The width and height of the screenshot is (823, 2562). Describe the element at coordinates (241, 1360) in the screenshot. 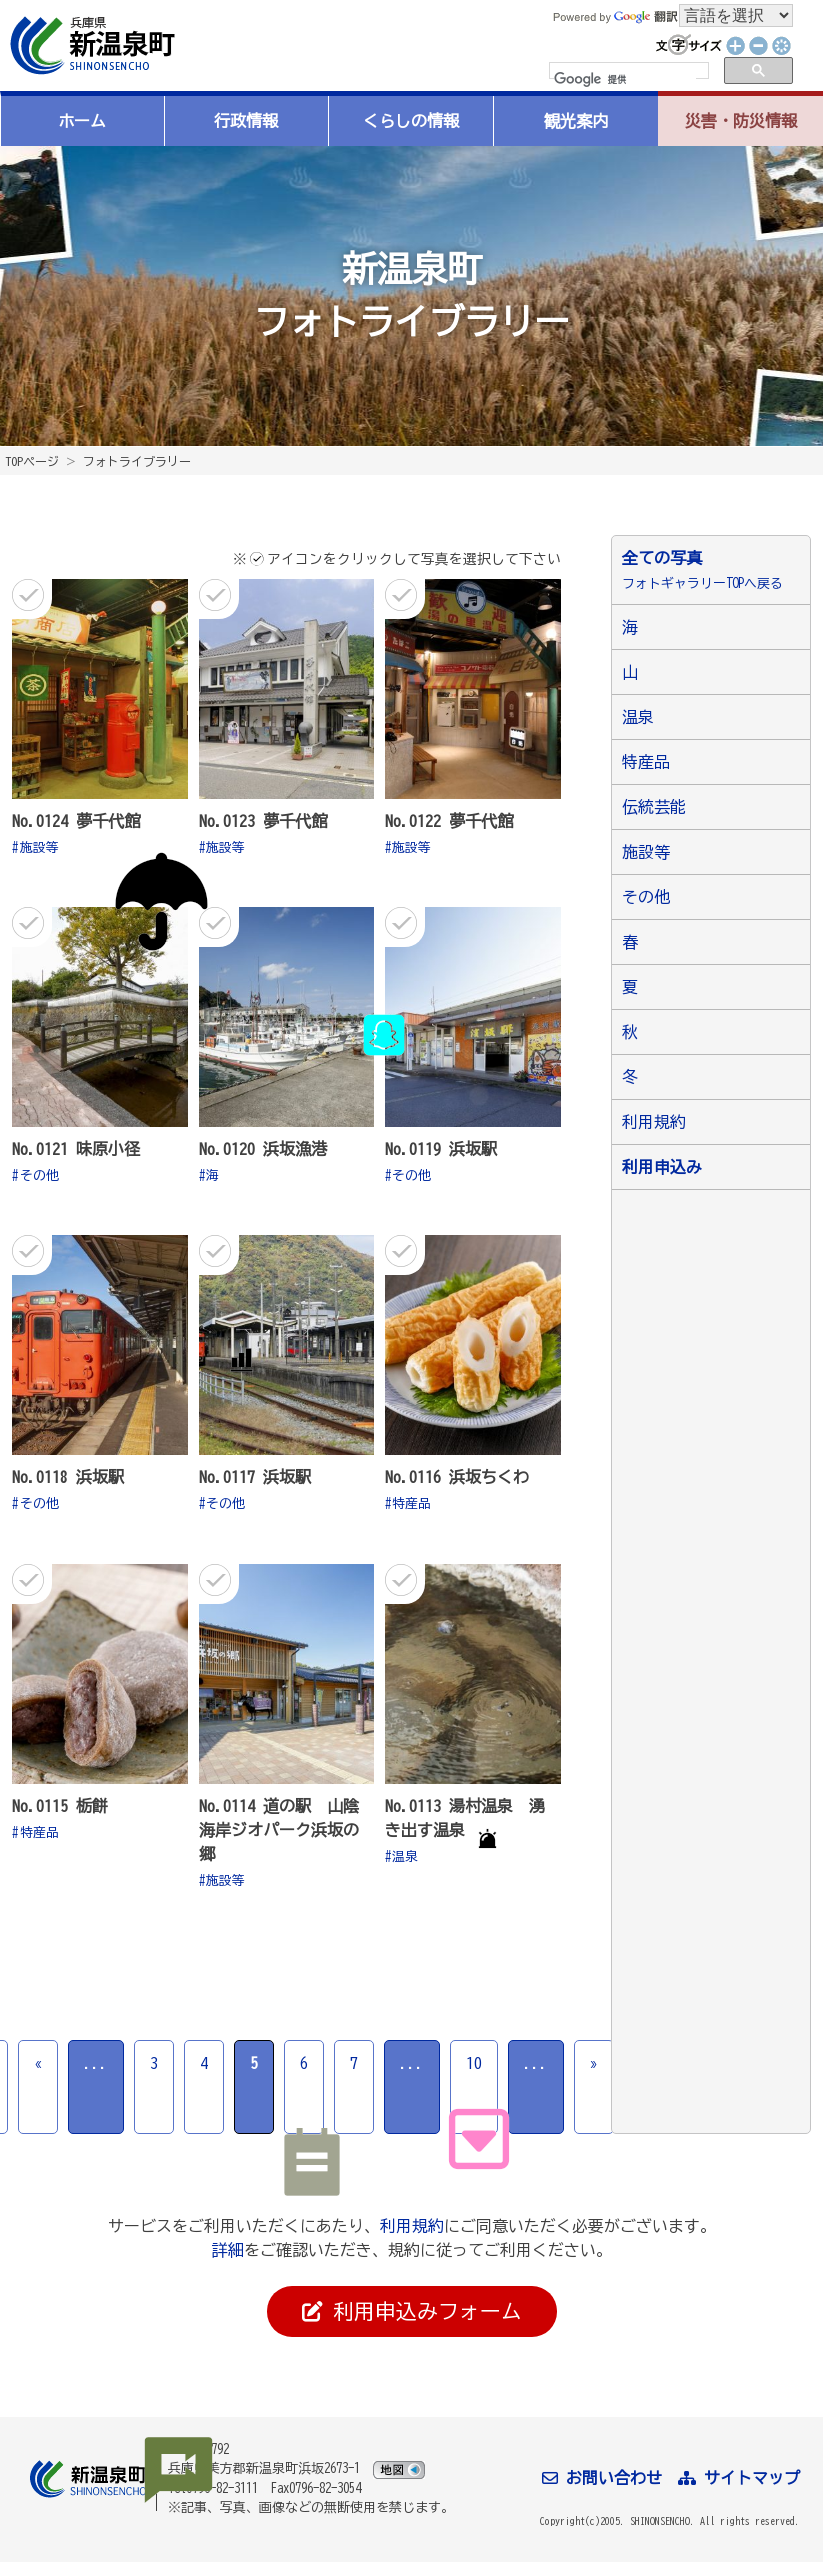

I see `open Apple Numbers spreadsheet app` at that location.